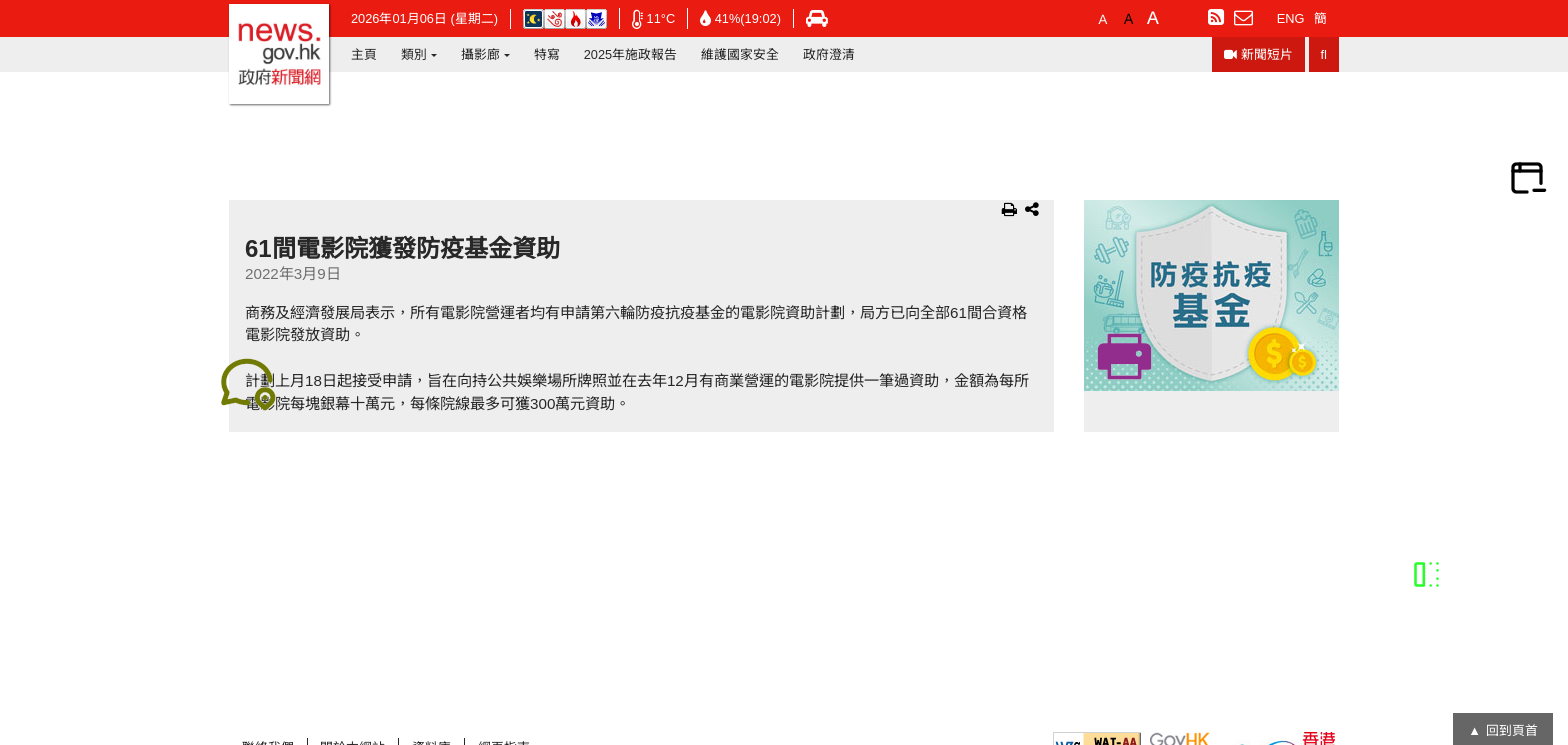 The width and height of the screenshot is (1568, 745). I want to click on pin a conversation to a location, so click(247, 382).